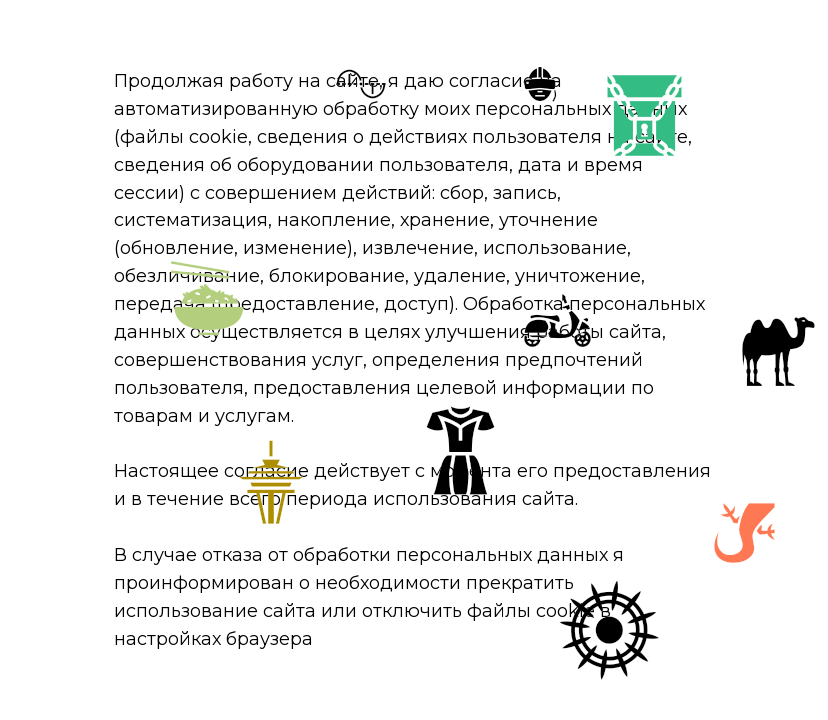 Image resolution: width=828 pixels, height=720 pixels. Describe the element at coordinates (778, 351) in the screenshot. I see `select camel as your game character or avatar` at that location.